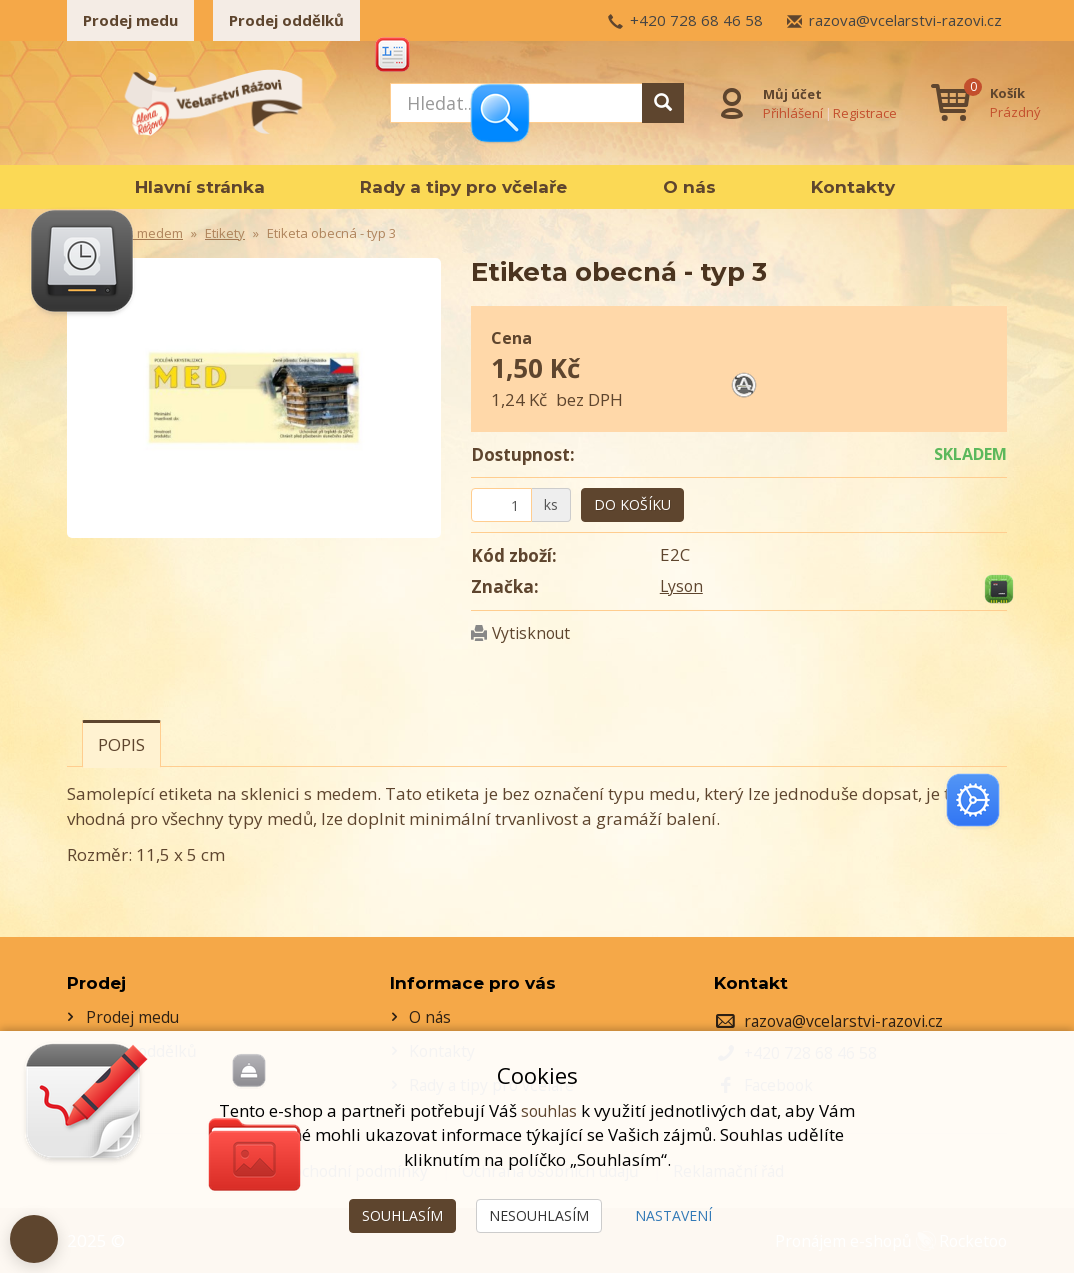  What do you see at coordinates (254, 1154) in the screenshot?
I see `open your images folder` at bounding box center [254, 1154].